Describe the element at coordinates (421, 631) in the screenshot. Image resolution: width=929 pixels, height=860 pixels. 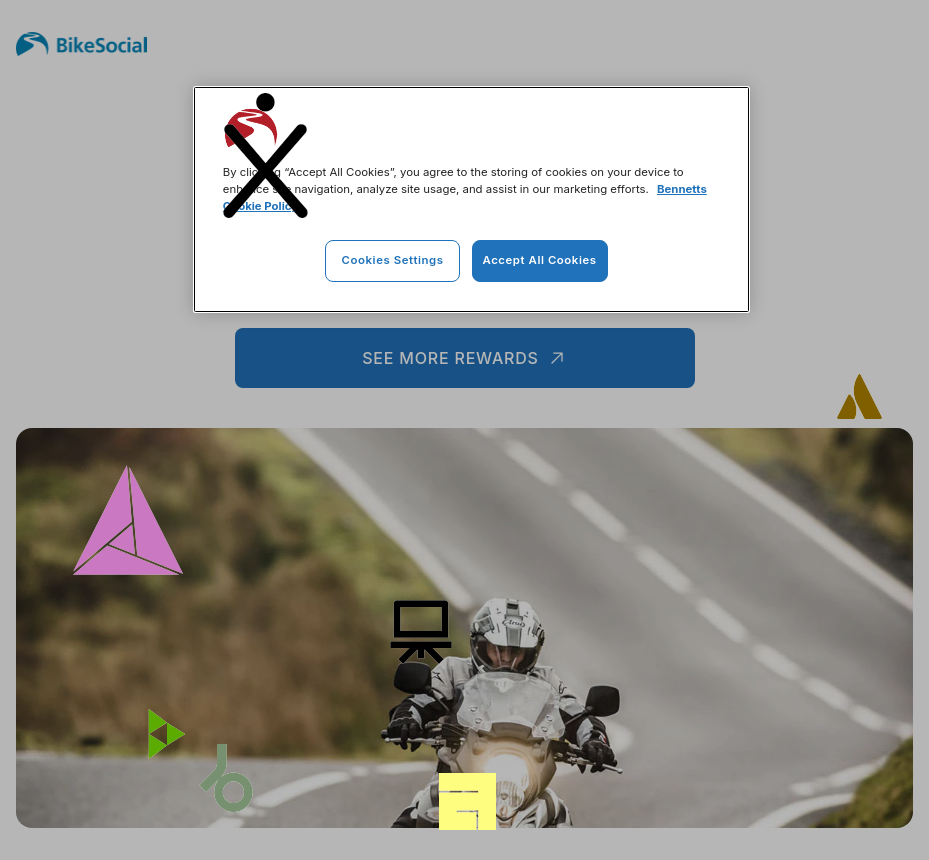
I see `create a new artboard` at that location.